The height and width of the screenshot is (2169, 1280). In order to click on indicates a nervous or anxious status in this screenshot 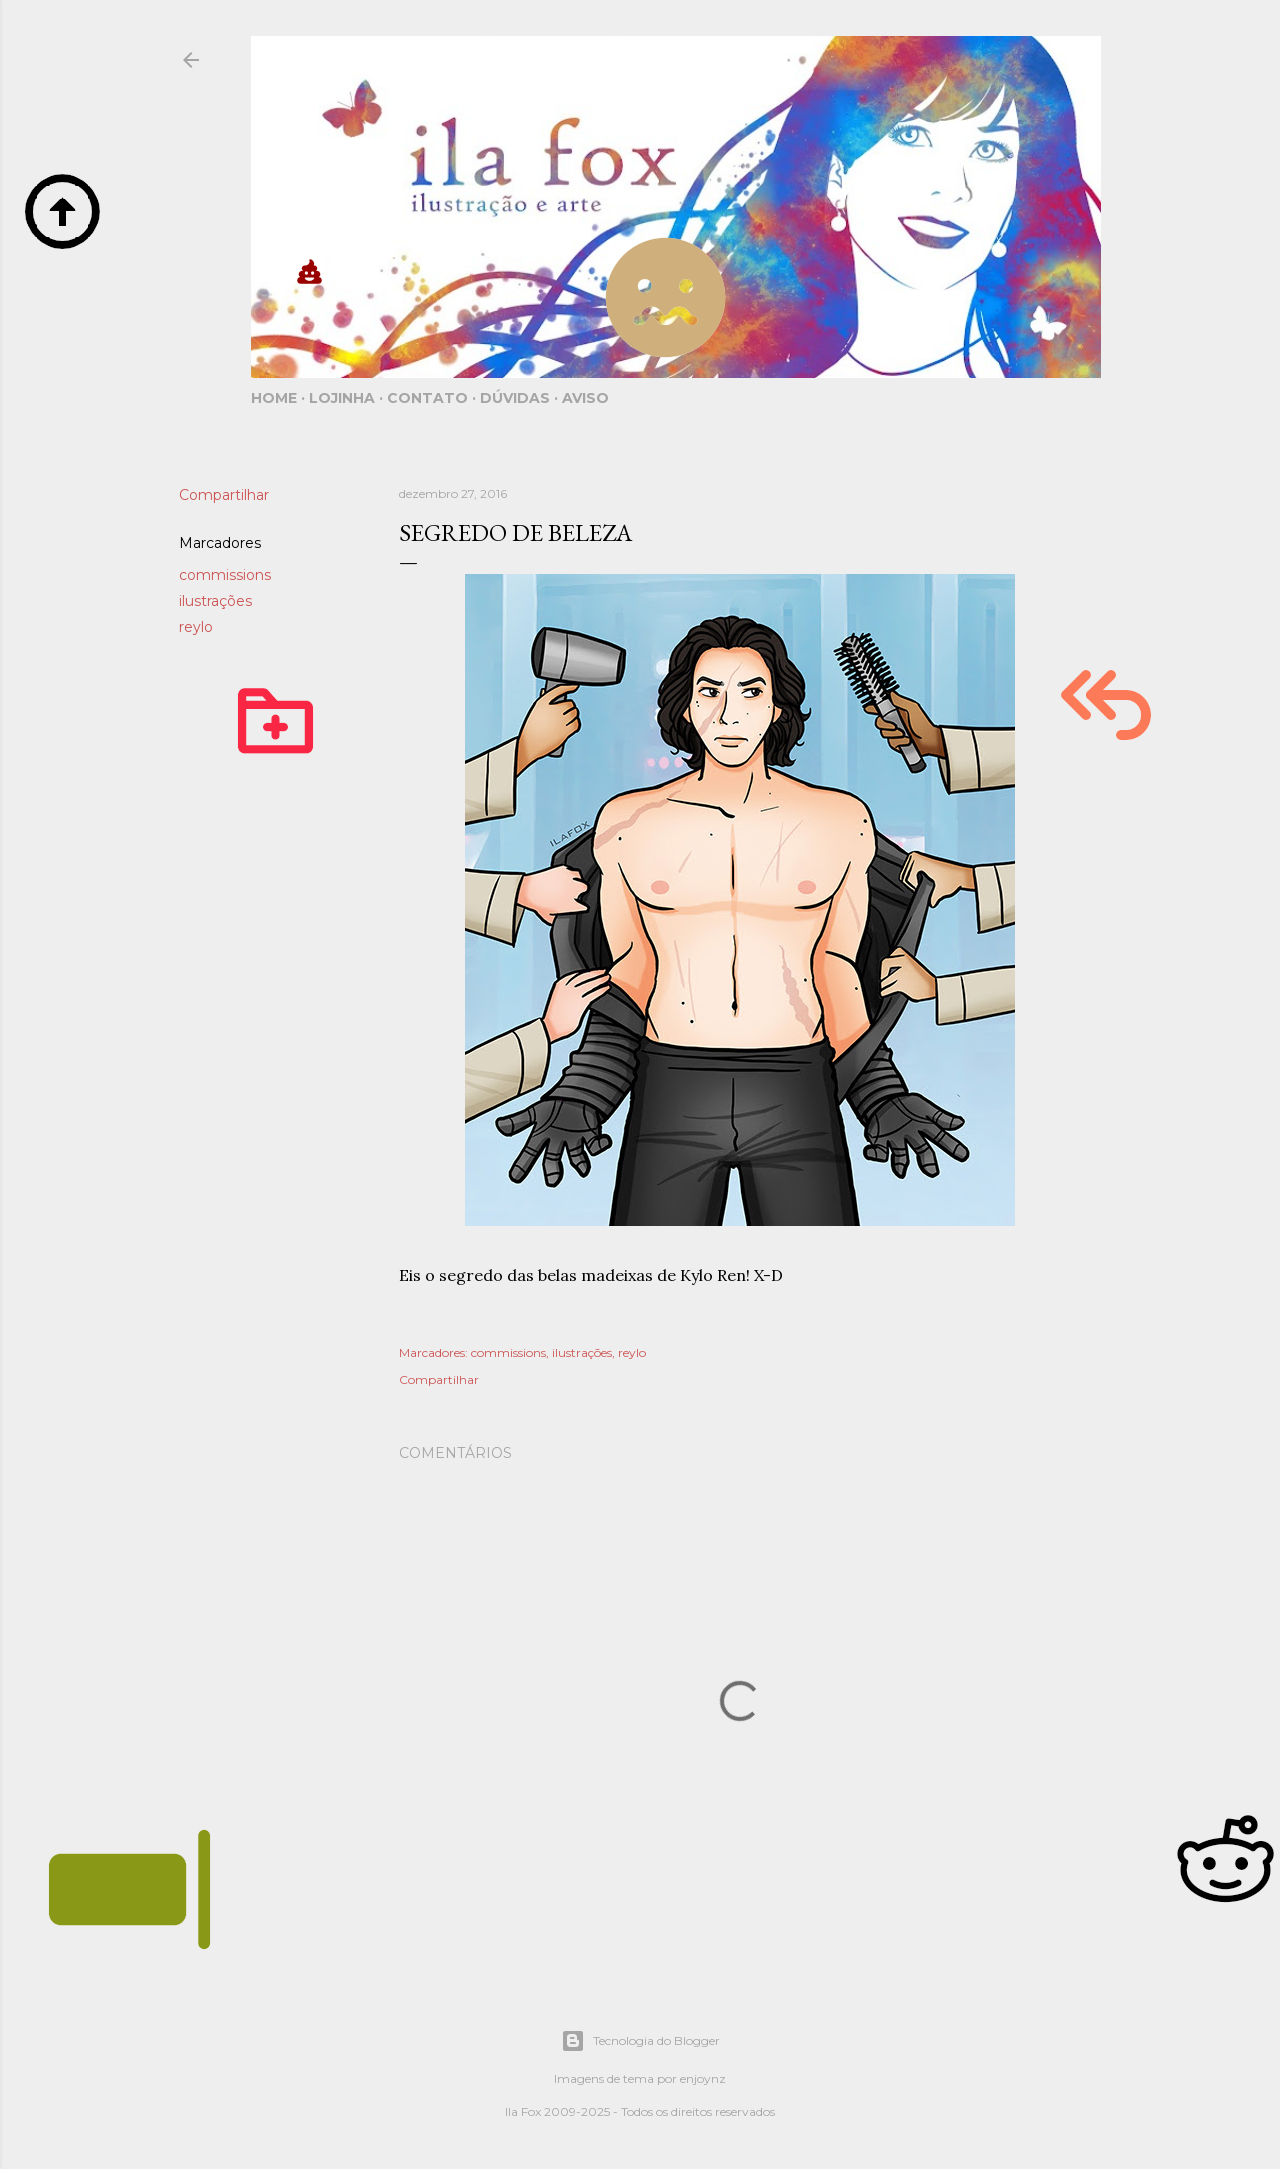, I will do `click(665, 297)`.